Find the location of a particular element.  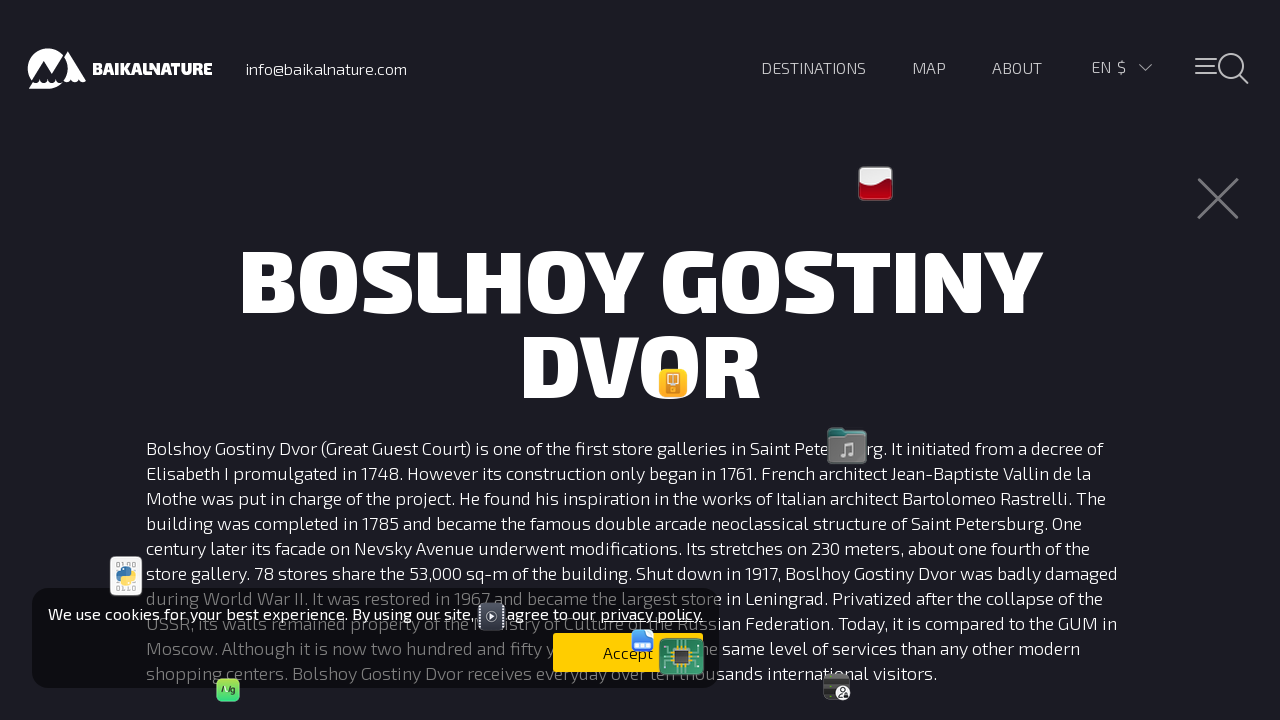

open regex tester application is located at coordinates (228, 690).